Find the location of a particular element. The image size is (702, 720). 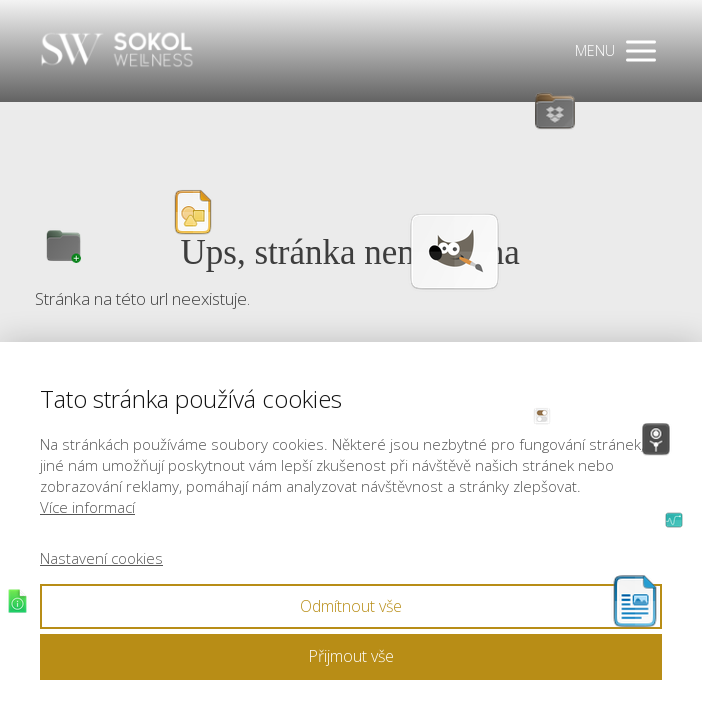

open a text document template file is located at coordinates (635, 601).